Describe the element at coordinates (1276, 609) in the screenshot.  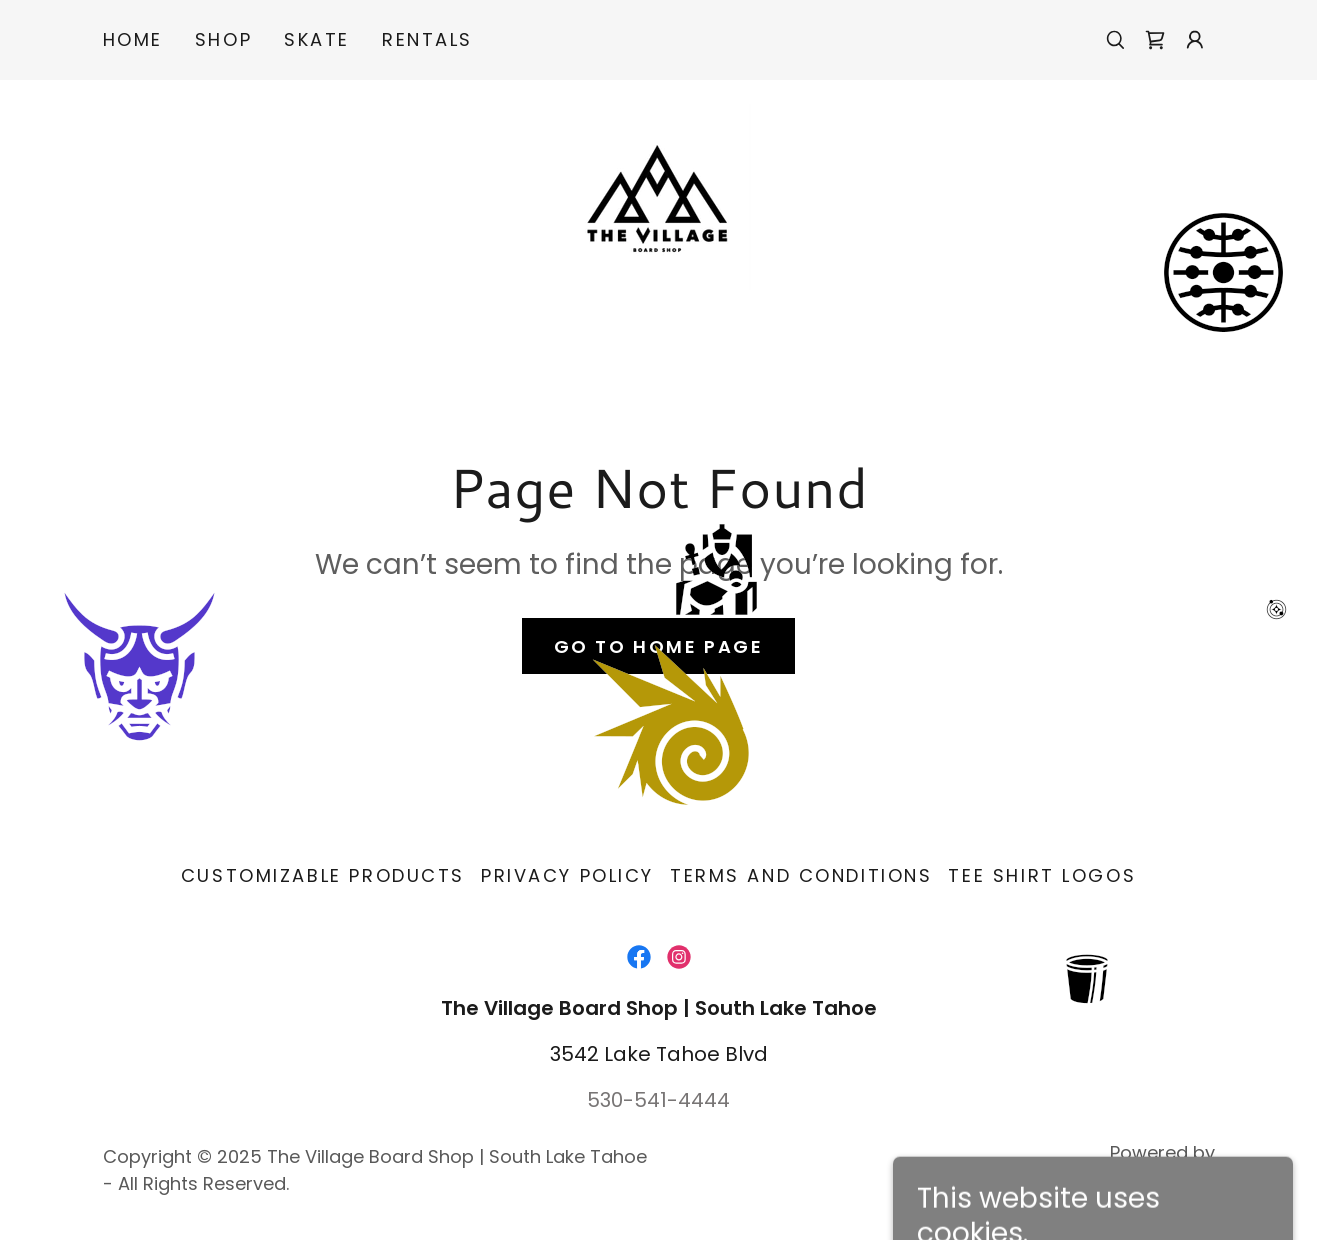
I see `access orbital mechanics or space simulation features` at that location.